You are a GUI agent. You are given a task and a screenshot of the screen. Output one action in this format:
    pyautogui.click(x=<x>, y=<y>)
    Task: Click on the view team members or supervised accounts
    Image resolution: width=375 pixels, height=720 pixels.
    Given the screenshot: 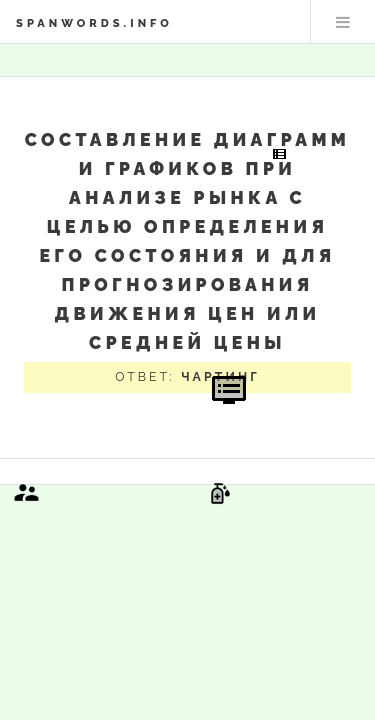 What is the action you would take?
    pyautogui.click(x=26, y=492)
    